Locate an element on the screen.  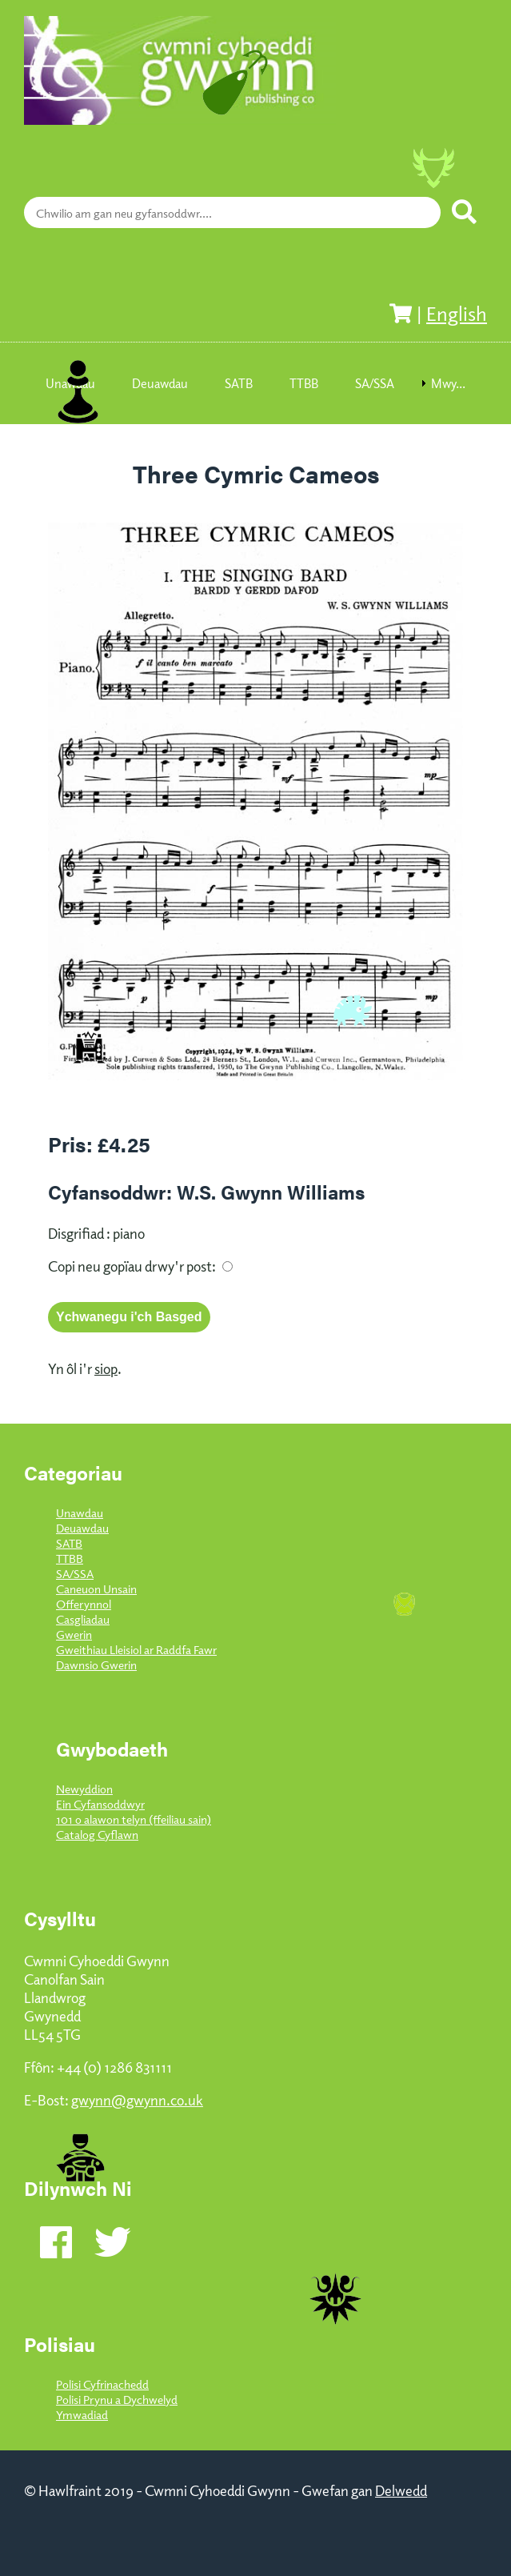
start a new chess game is located at coordinates (78, 391).